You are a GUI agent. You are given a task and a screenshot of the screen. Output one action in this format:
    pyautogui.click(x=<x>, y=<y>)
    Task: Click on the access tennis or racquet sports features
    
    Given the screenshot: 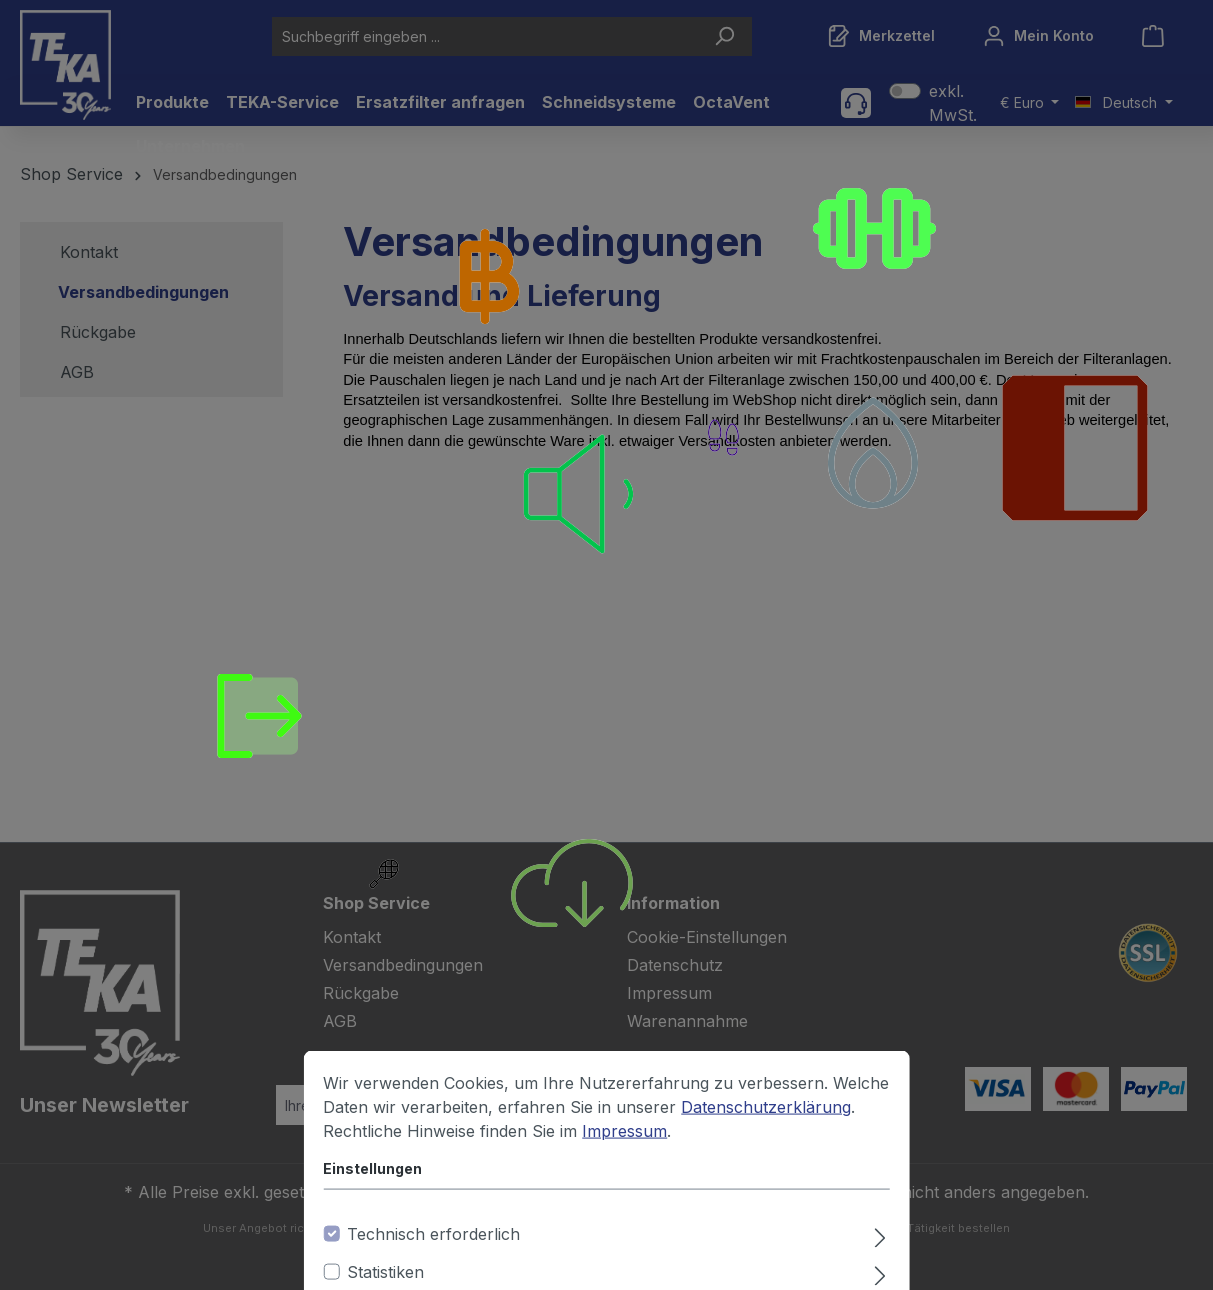 What is the action you would take?
    pyautogui.click(x=383, y=874)
    